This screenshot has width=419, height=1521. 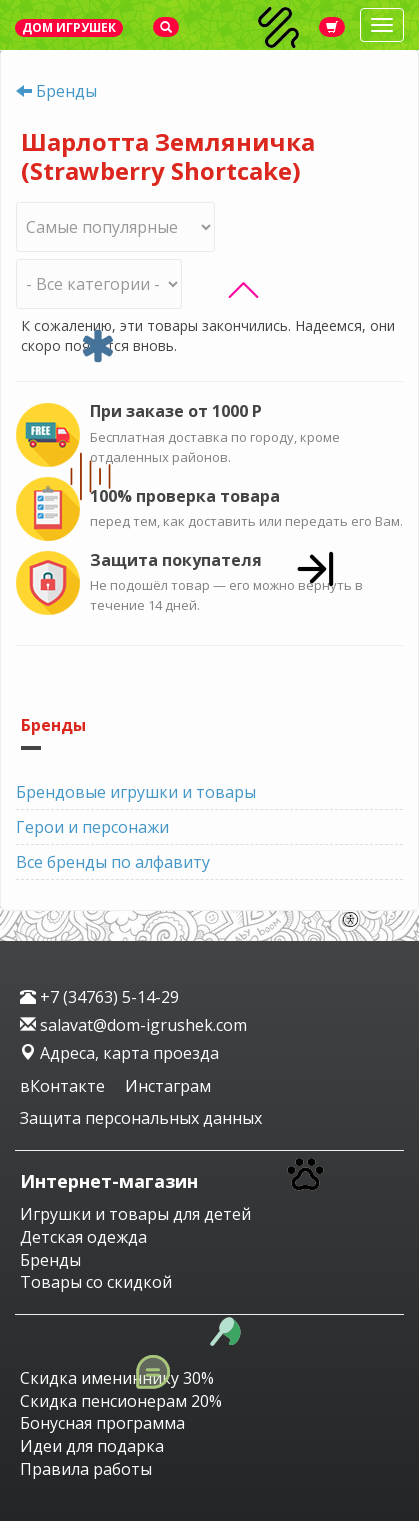 What do you see at coordinates (225, 1331) in the screenshot?
I see `discord bug hunter badge indicating a user who finds and reports bugs` at bounding box center [225, 1331].